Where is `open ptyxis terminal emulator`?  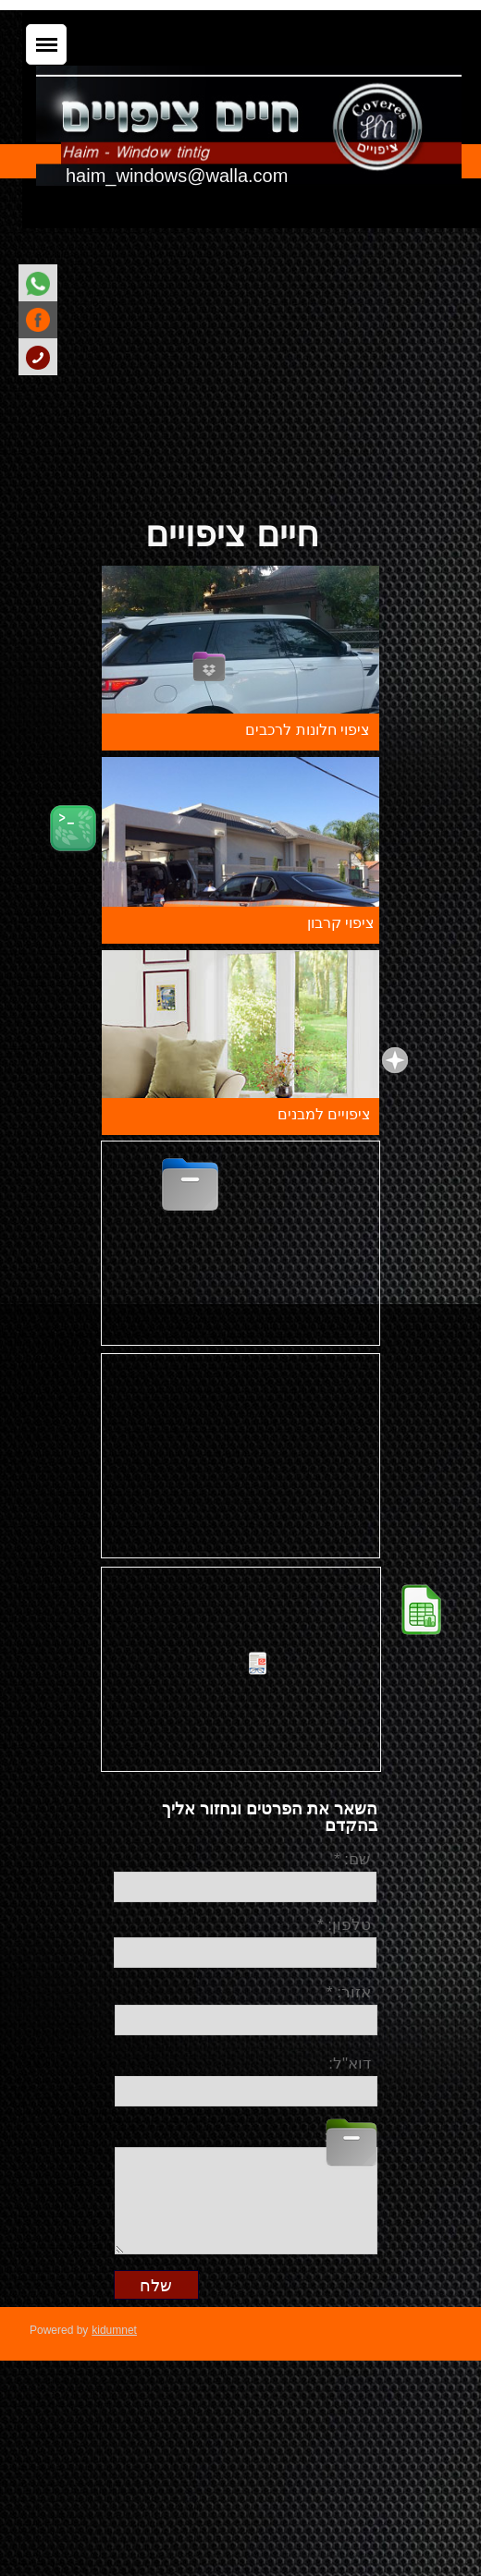
open ptyxis terminal emulator is located at coordinates (73, 828).